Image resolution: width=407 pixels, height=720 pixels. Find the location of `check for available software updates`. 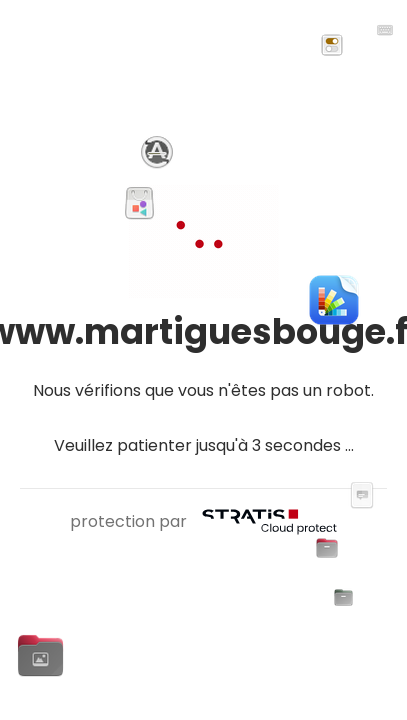

check for available software updates is located at coordinates (157, 152).